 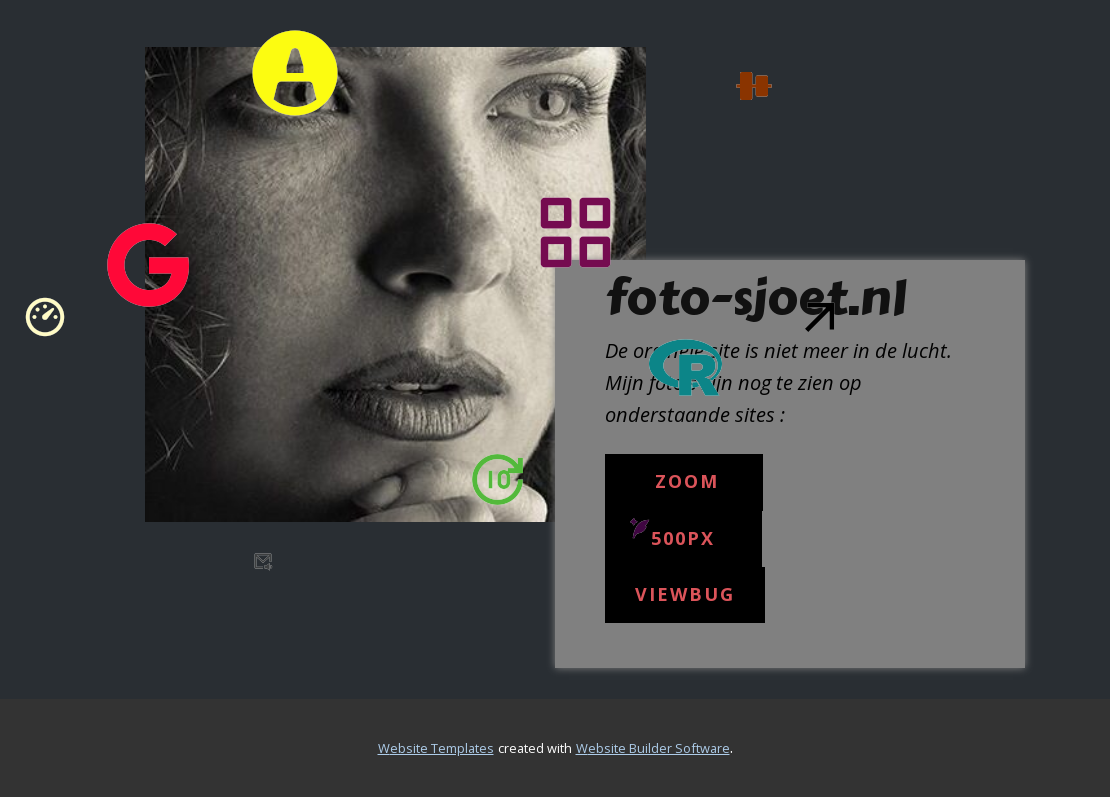 I want to click on access the dashboard, so click(x=45, y=317).